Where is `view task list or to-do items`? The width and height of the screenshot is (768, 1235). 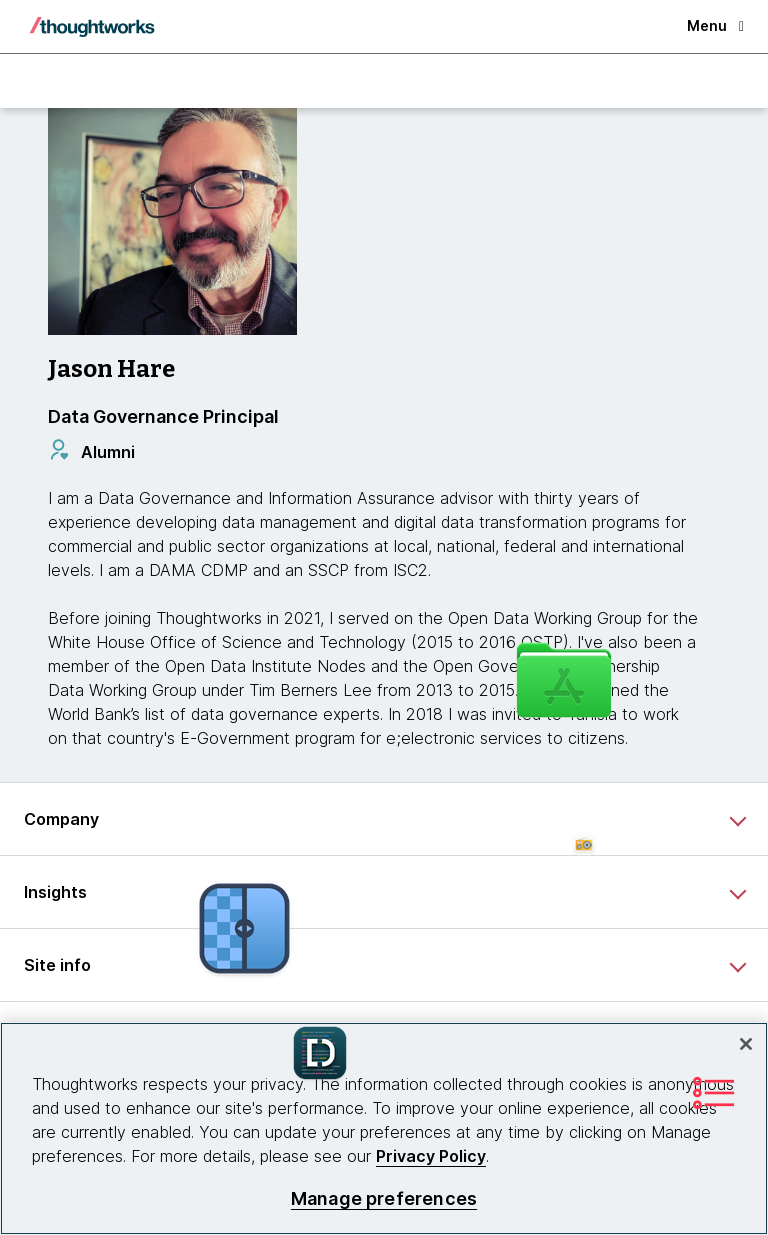
view task list or to-do items is located at coordinates (713, 1091).